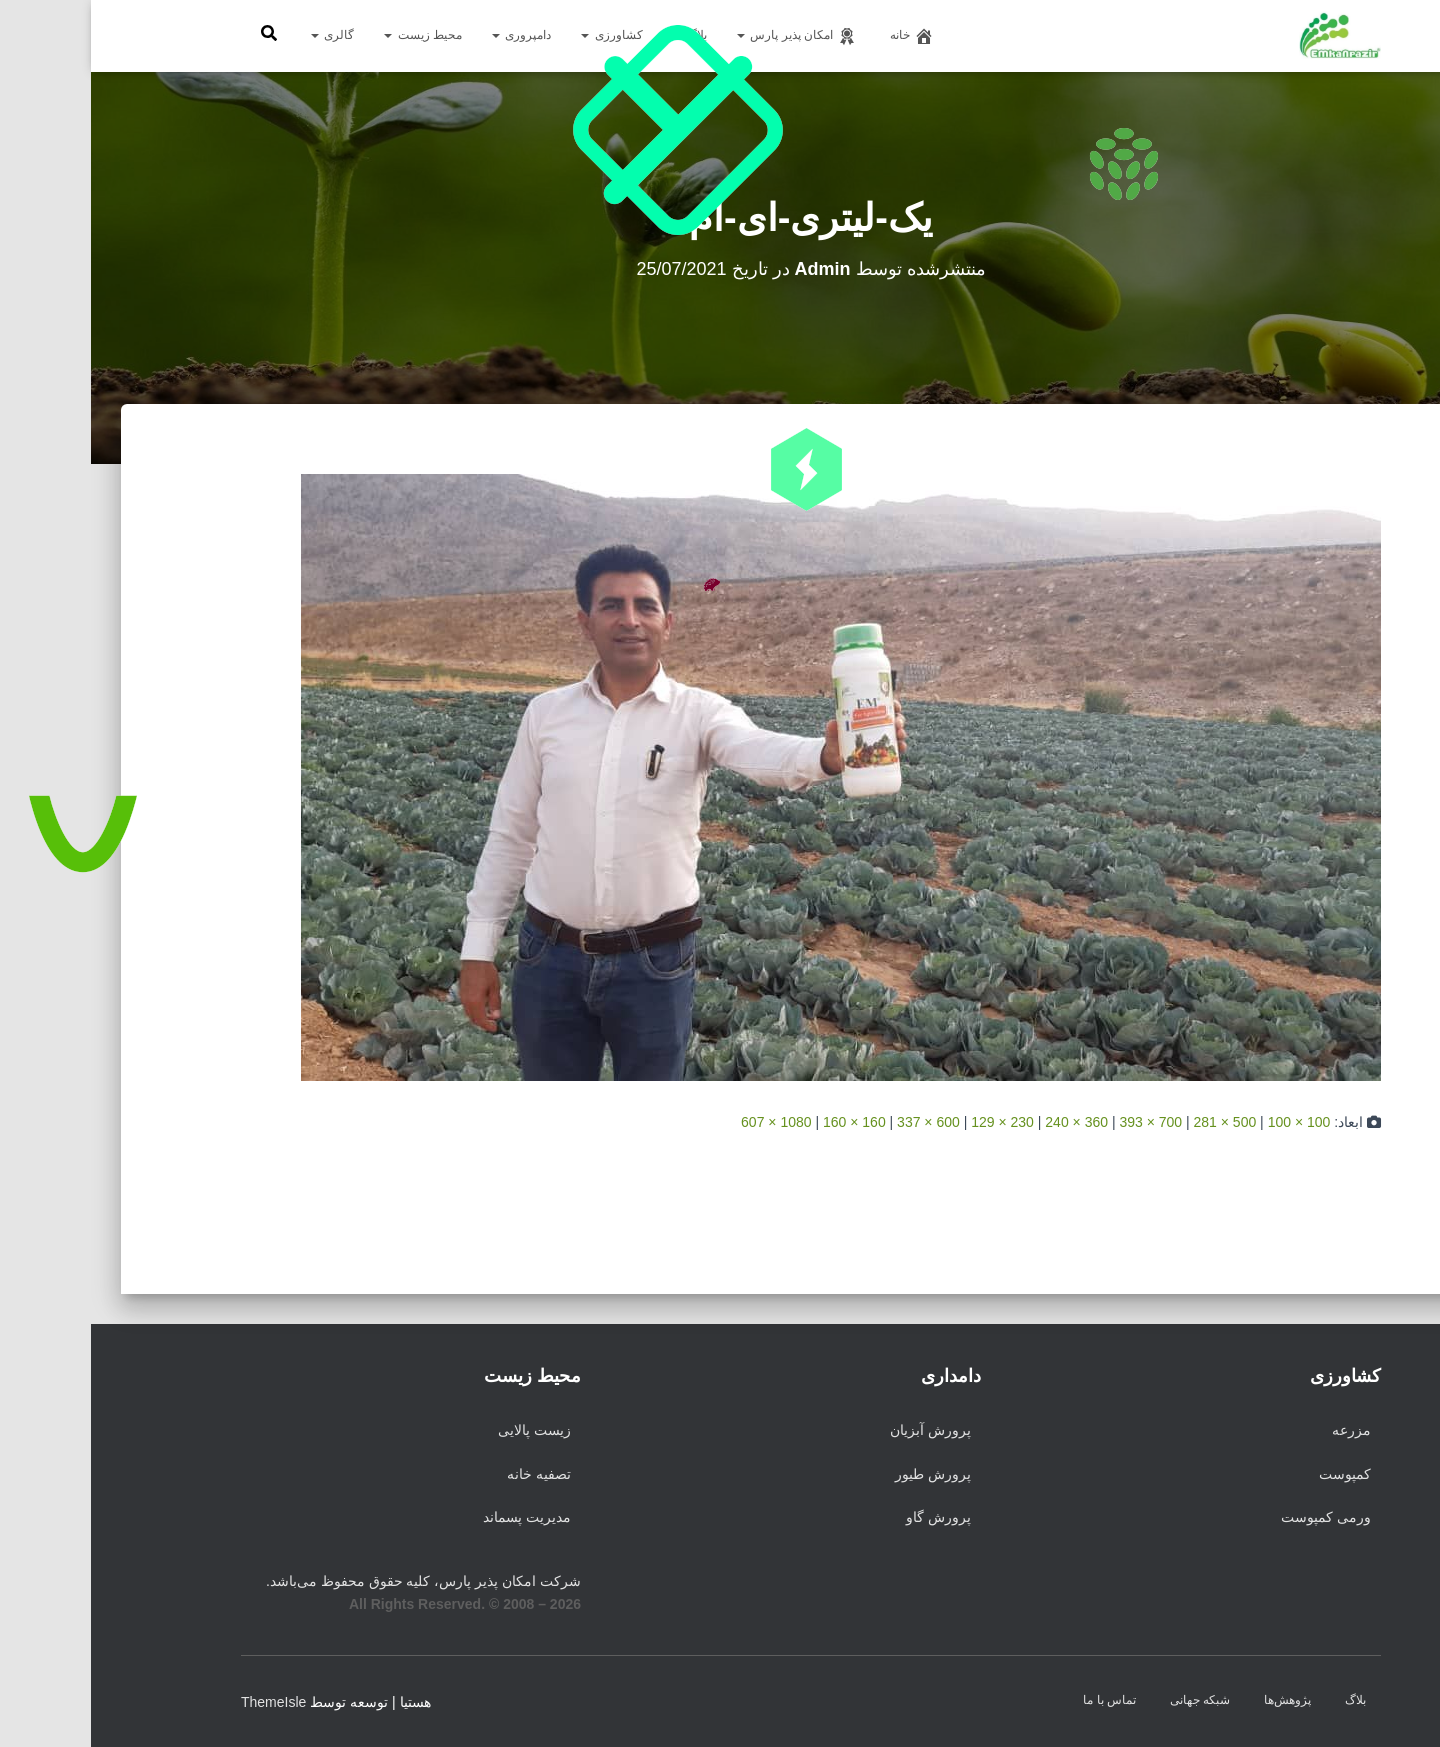 This screenshot has height=1747, width=1440. What do you see at coordinates (1124, 164) in the screenshot?
I see `open pulumi infrastructure as code dashboard` at bounding box center [1124, 164].